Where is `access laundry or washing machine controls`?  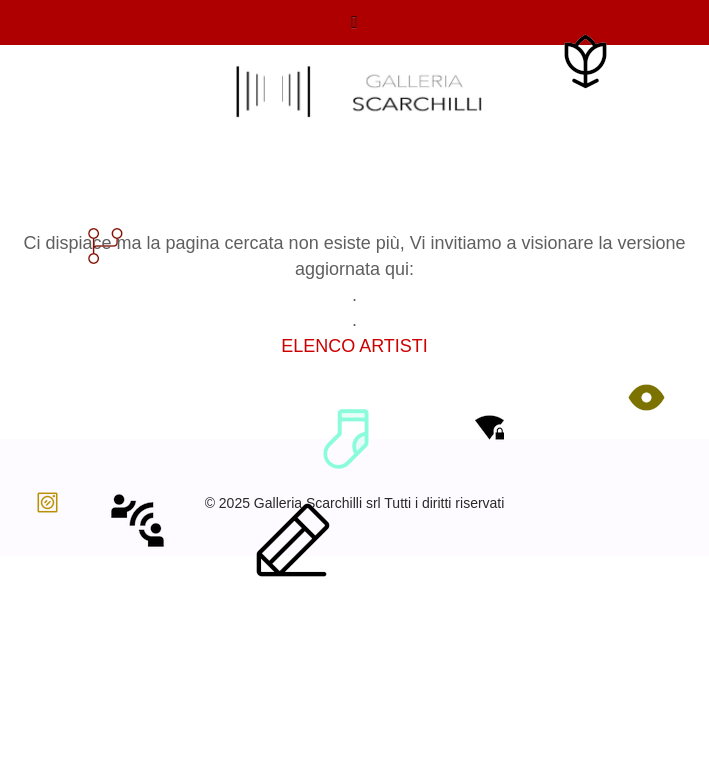
access laundry or washing machine controls is located at coordinates (47, 502).